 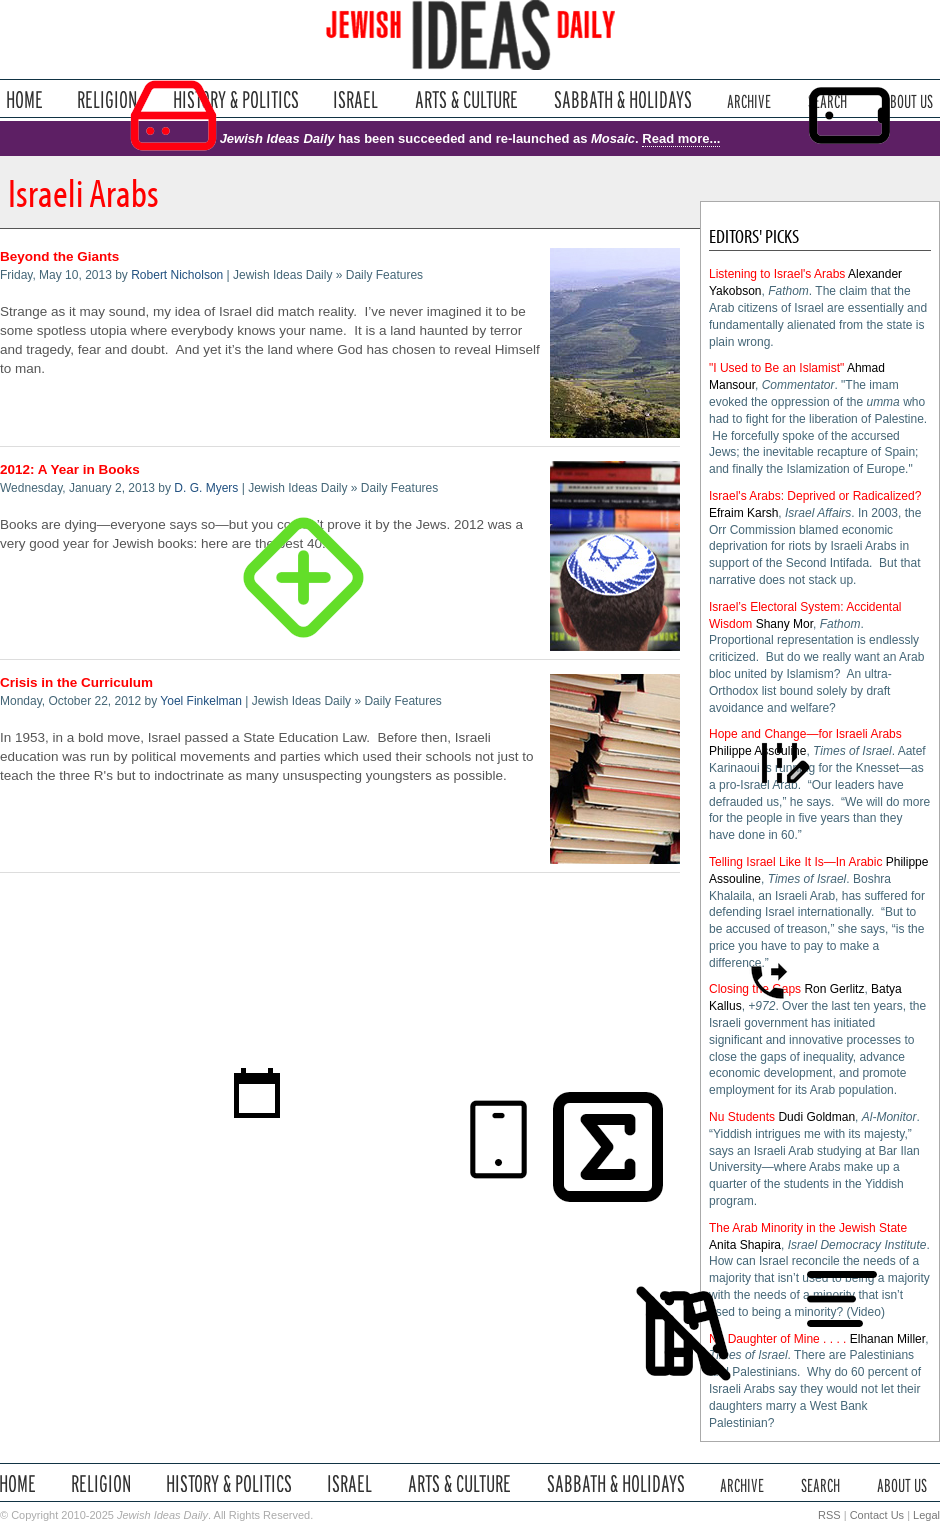 I want to click on align text to the start of the line, so click(x=842, y=1299).